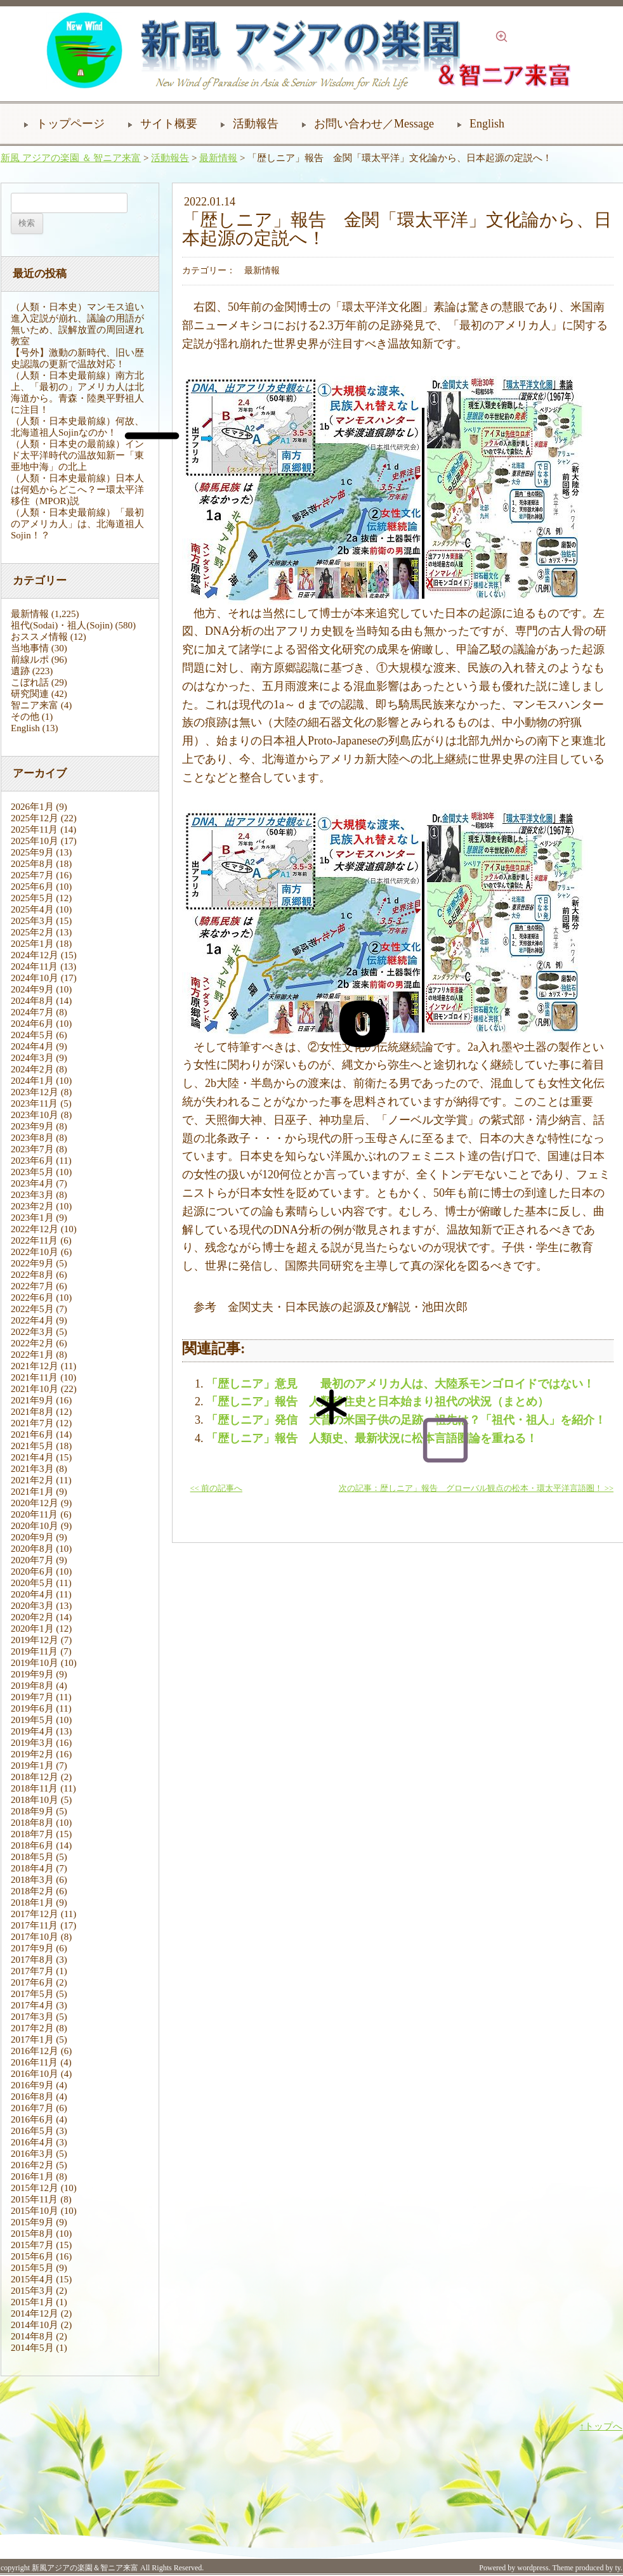 The width and height of the screenshot is (623, 2576). Describe the element at coordinates (501, 36) in the screenshot. I see `zoom in on content or image` at that location.